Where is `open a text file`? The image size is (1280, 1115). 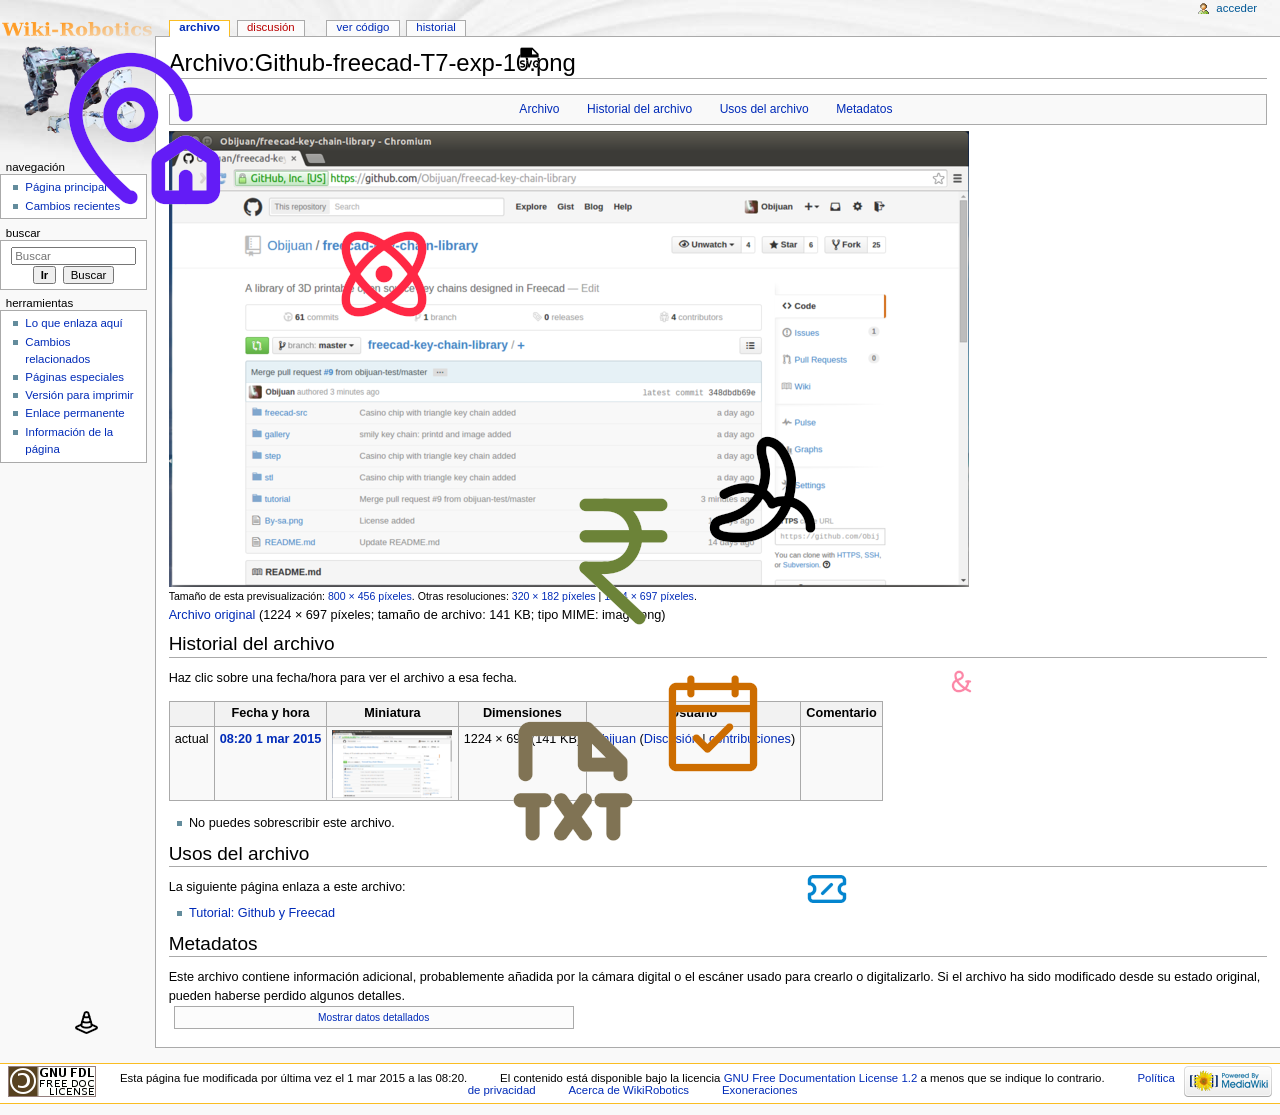
open a text file is located at coordinates (573, 786).